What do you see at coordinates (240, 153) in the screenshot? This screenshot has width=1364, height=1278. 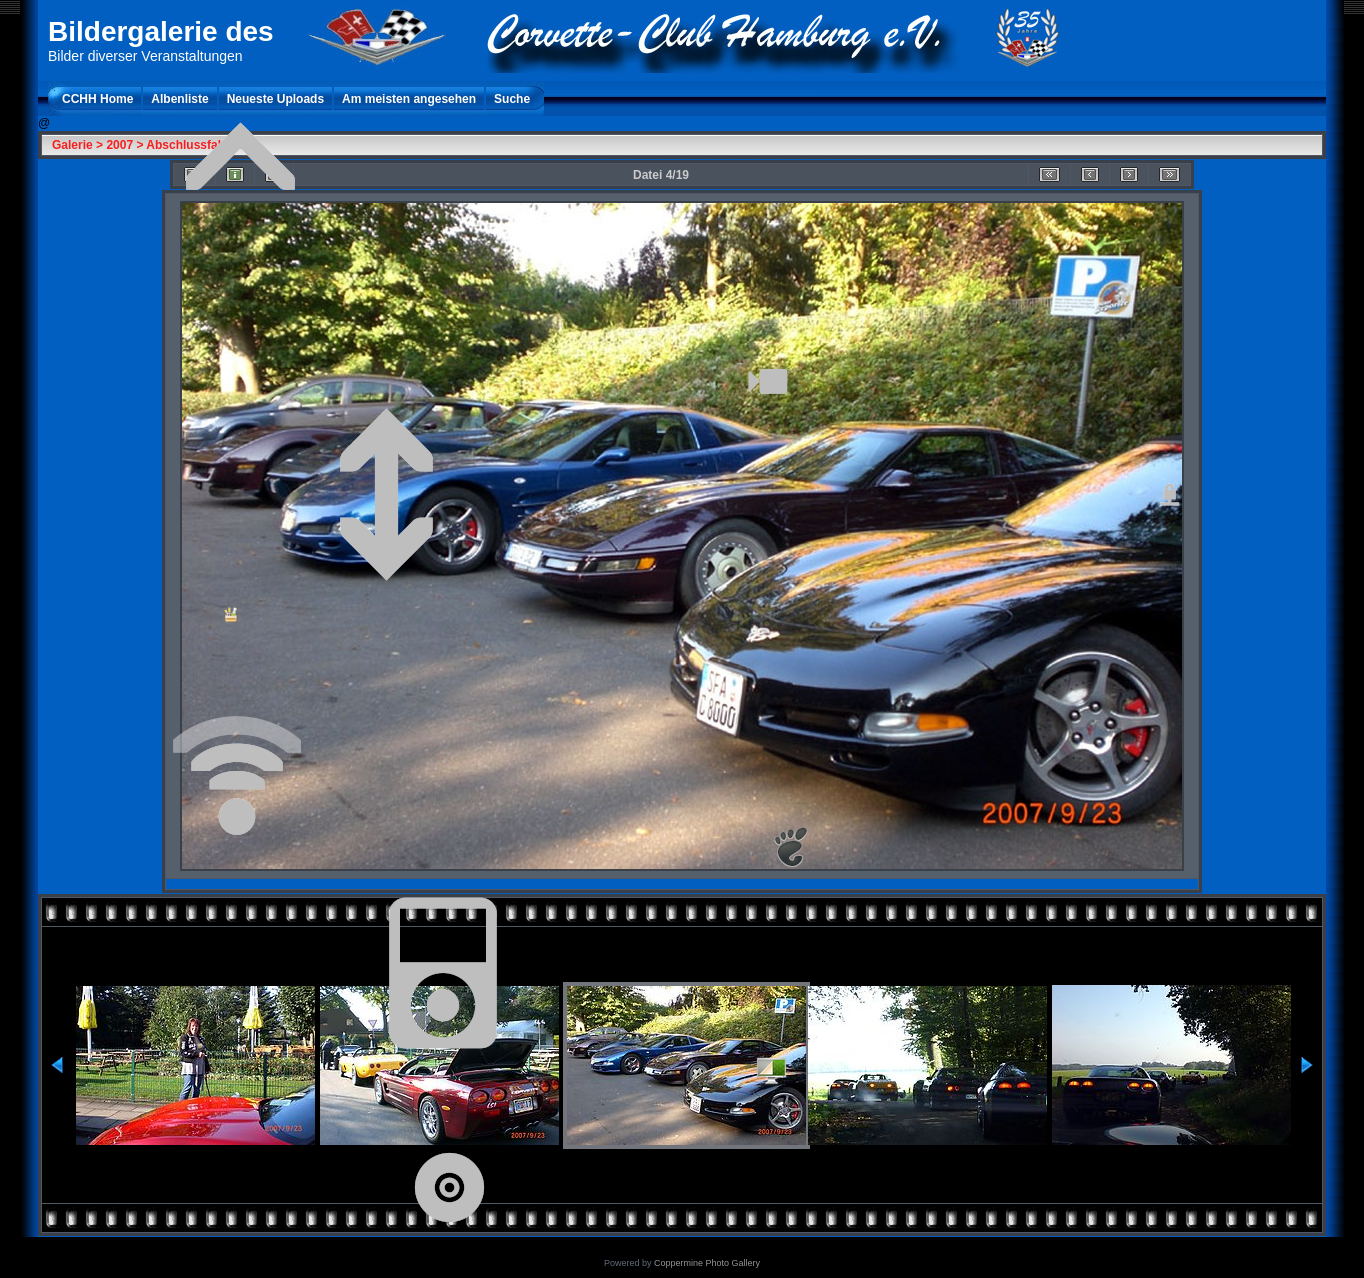 I see `navigate up or go to parent directory` at bounding box center [240, 153].